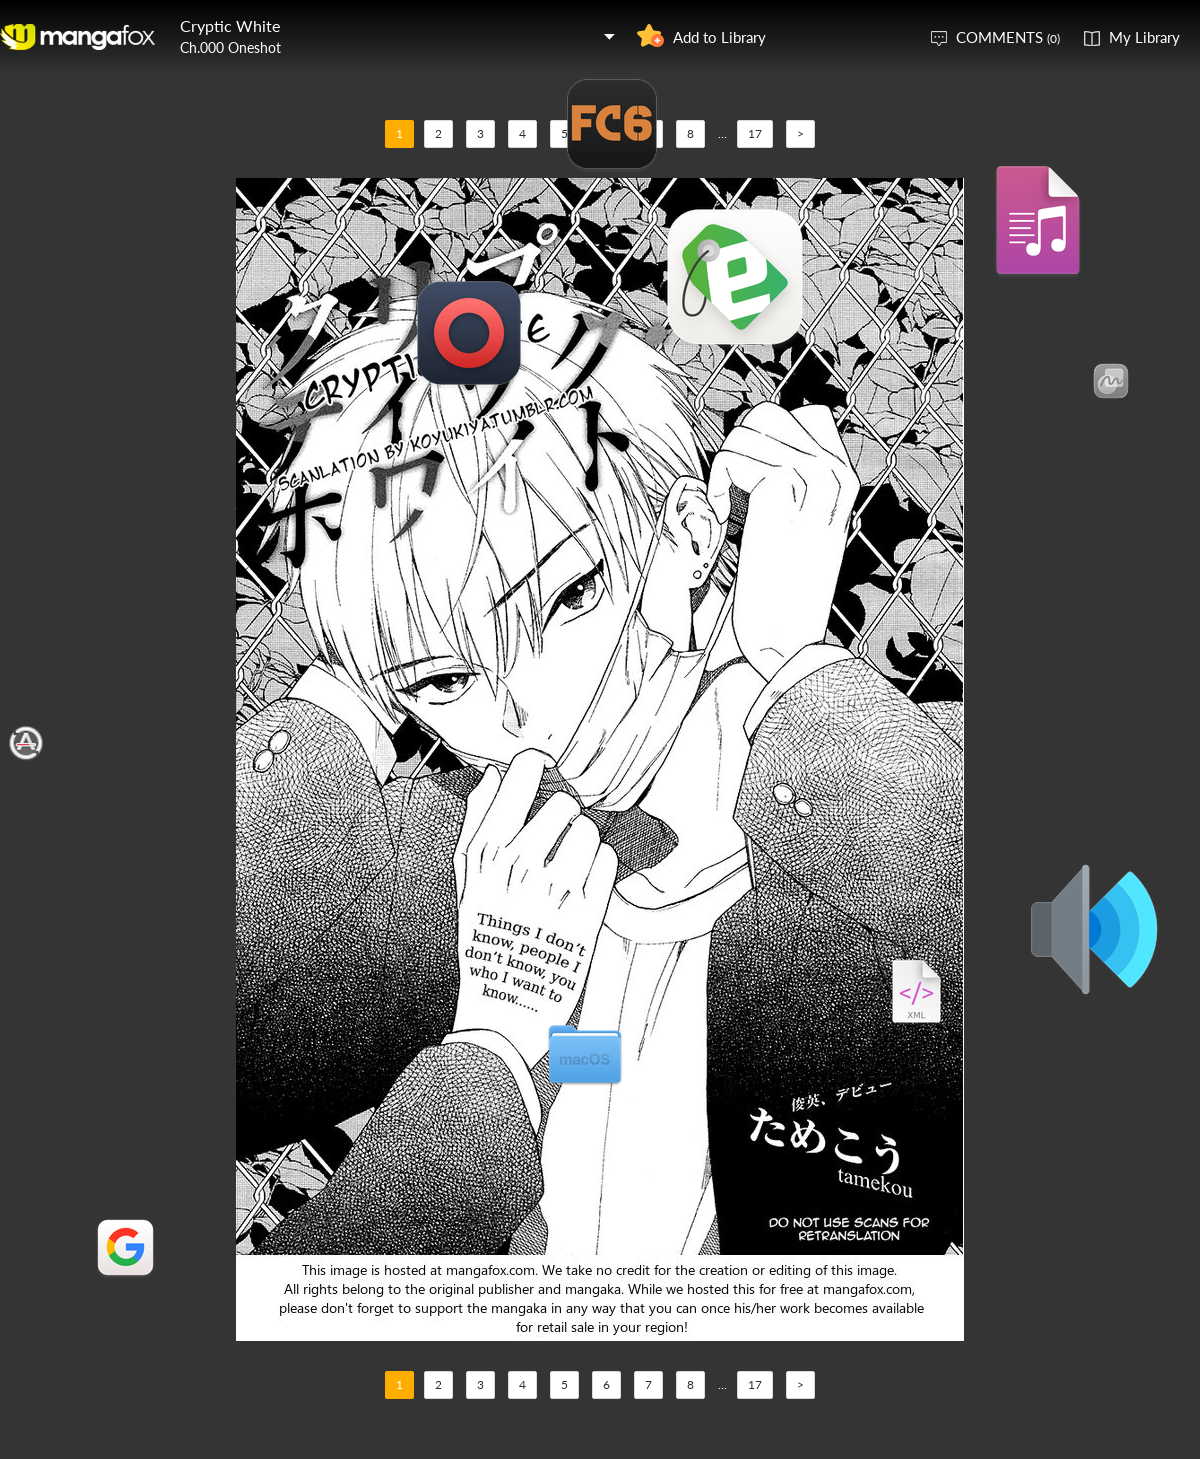 The height and width of the screenshot is (1459, 1200). I want to click on launch Far Cry 6 game, so click(612, 124).